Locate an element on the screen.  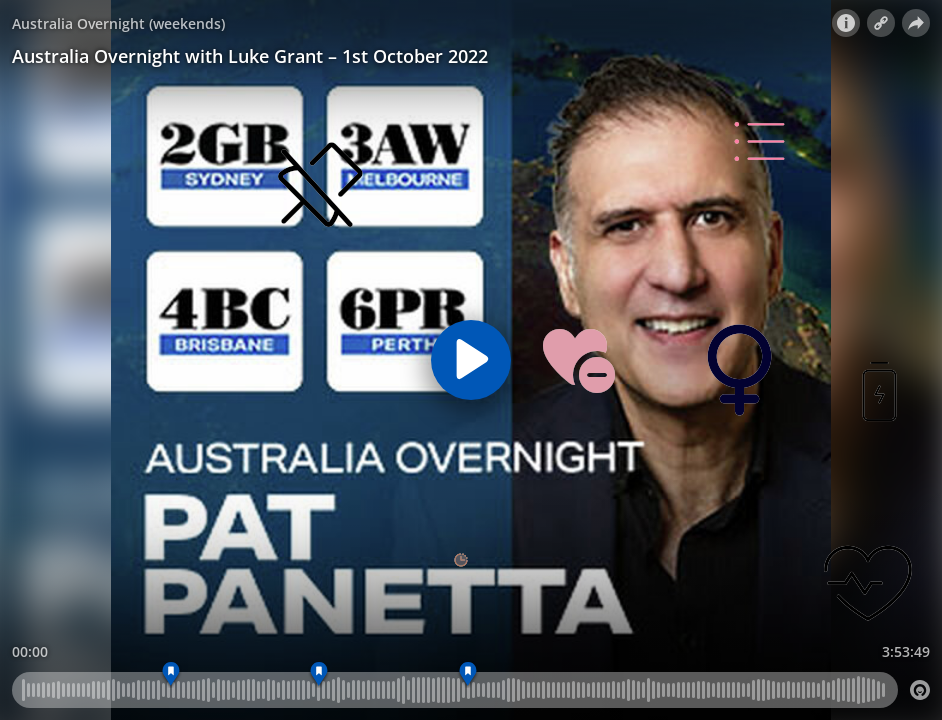
remove from favorites is located at coordinates (579, 357).